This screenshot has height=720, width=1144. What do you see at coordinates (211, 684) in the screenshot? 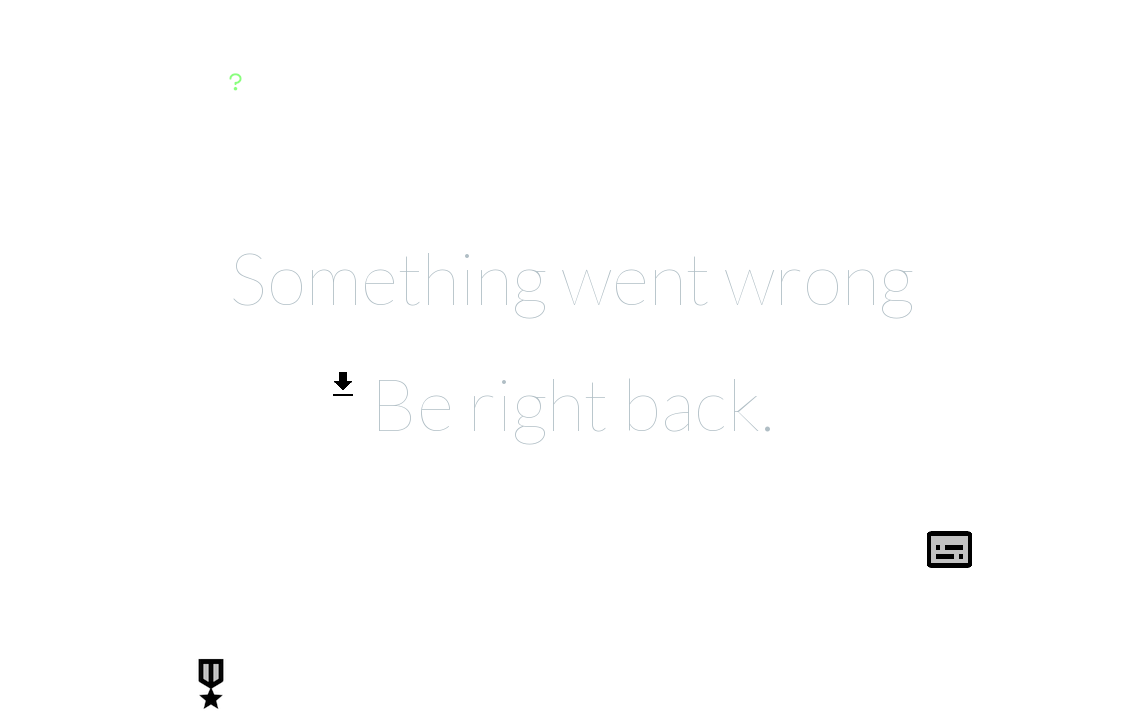
I see `view achievements or badges earned` at bounding box center [211, 684].